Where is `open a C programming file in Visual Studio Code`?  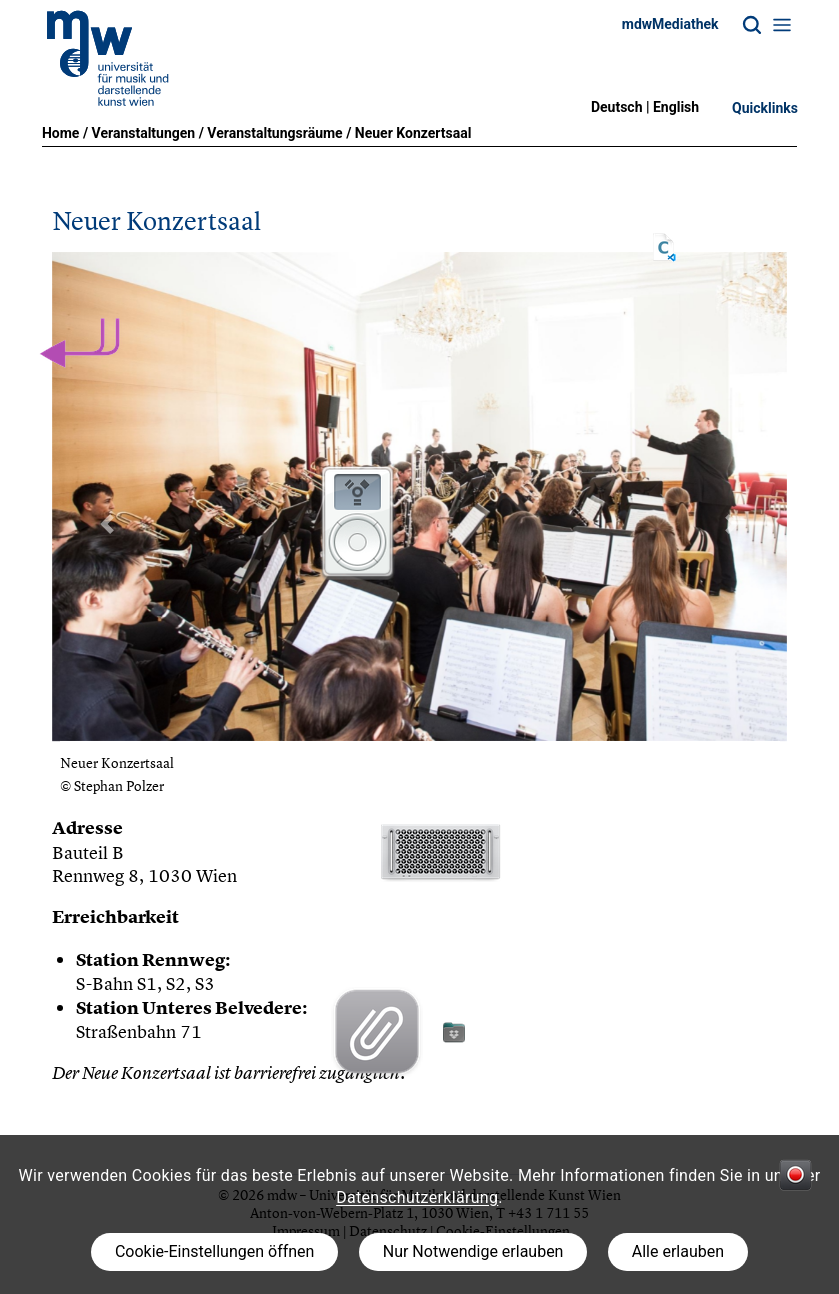 open a C programming file in Visual Studio Code is located at coordinates (663, 247).